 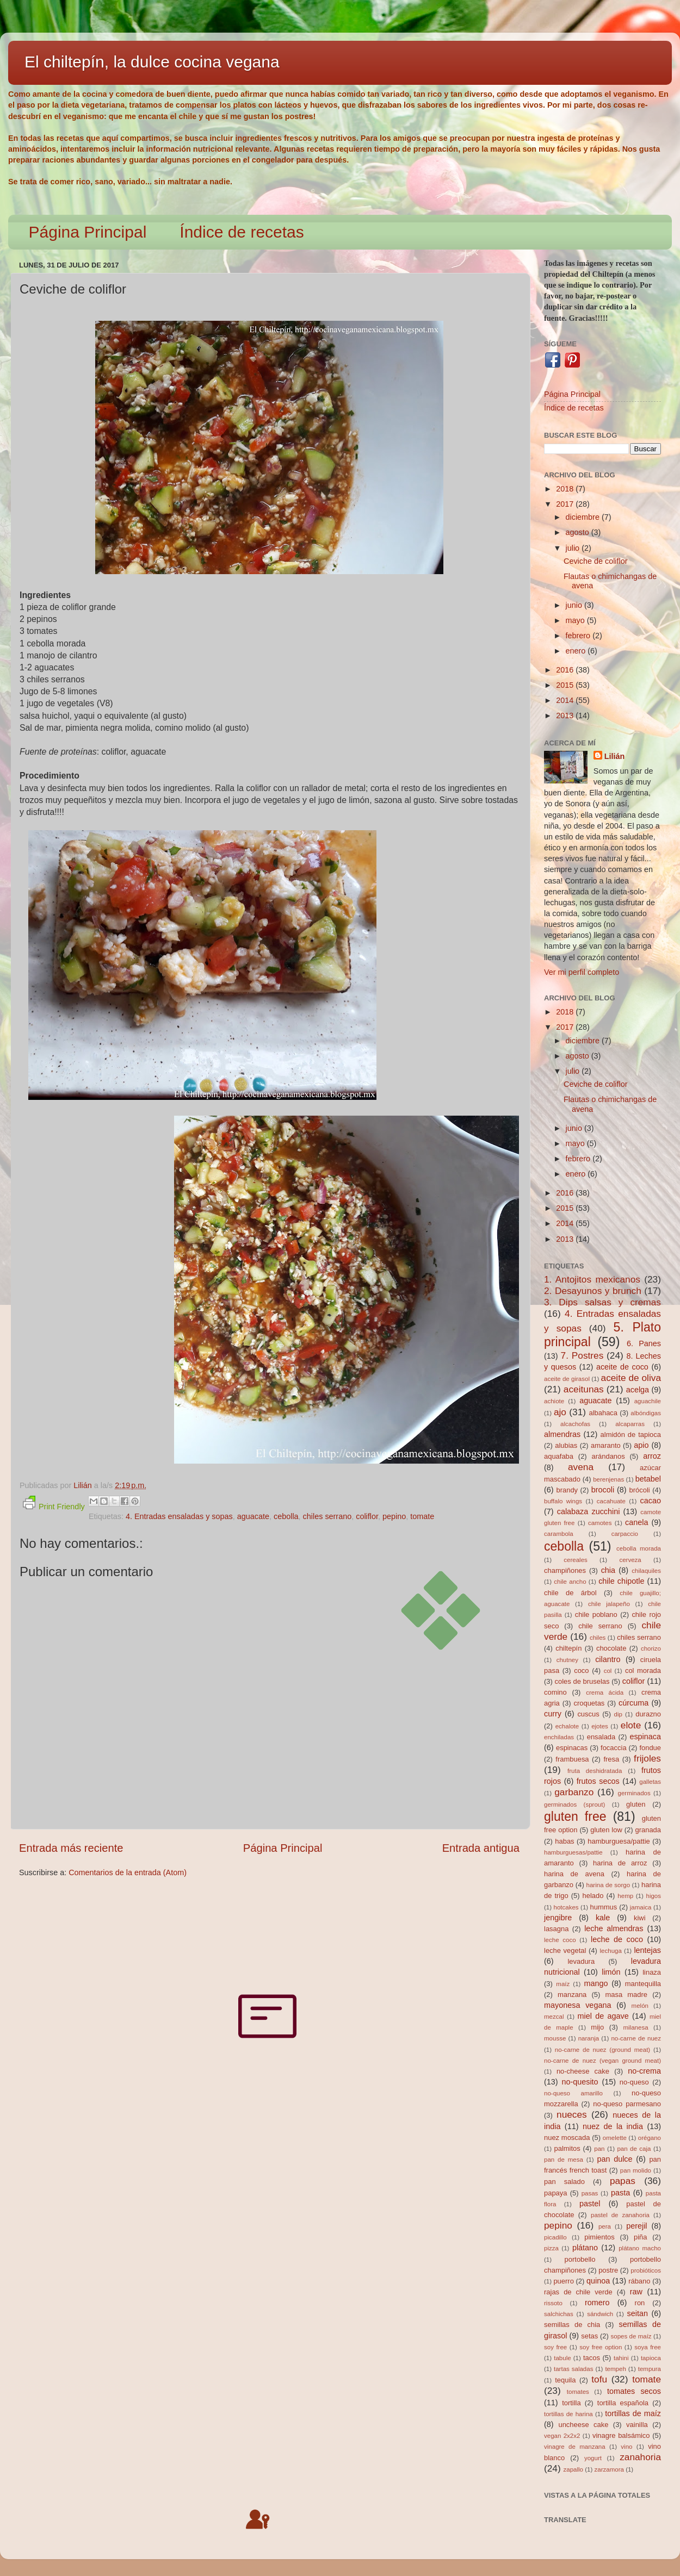 I want to click on view or create a note, so click(x=267, y=2016).